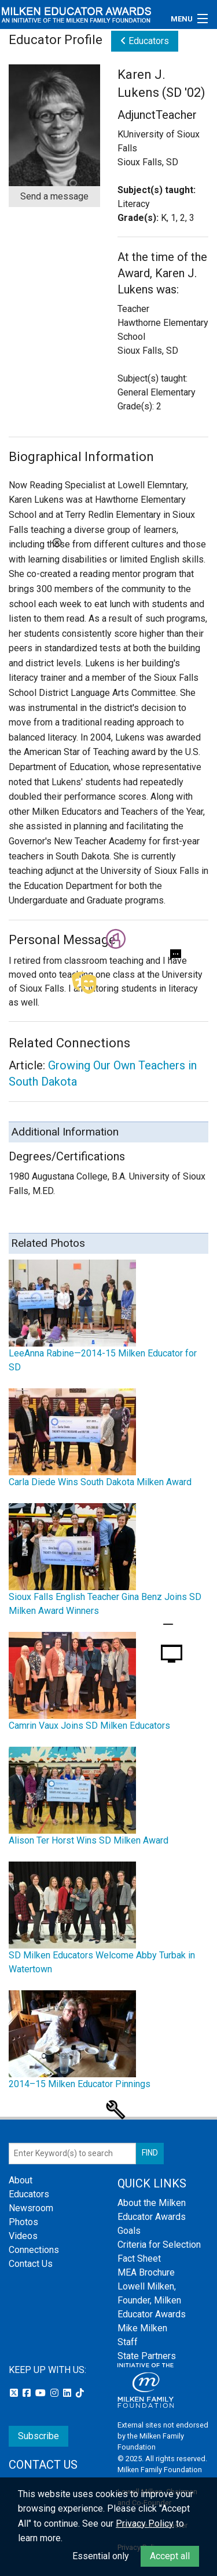 The height and width of the screenshot is (2576, 217). I want to click on maximize a window or panel, so click(168, 1628).